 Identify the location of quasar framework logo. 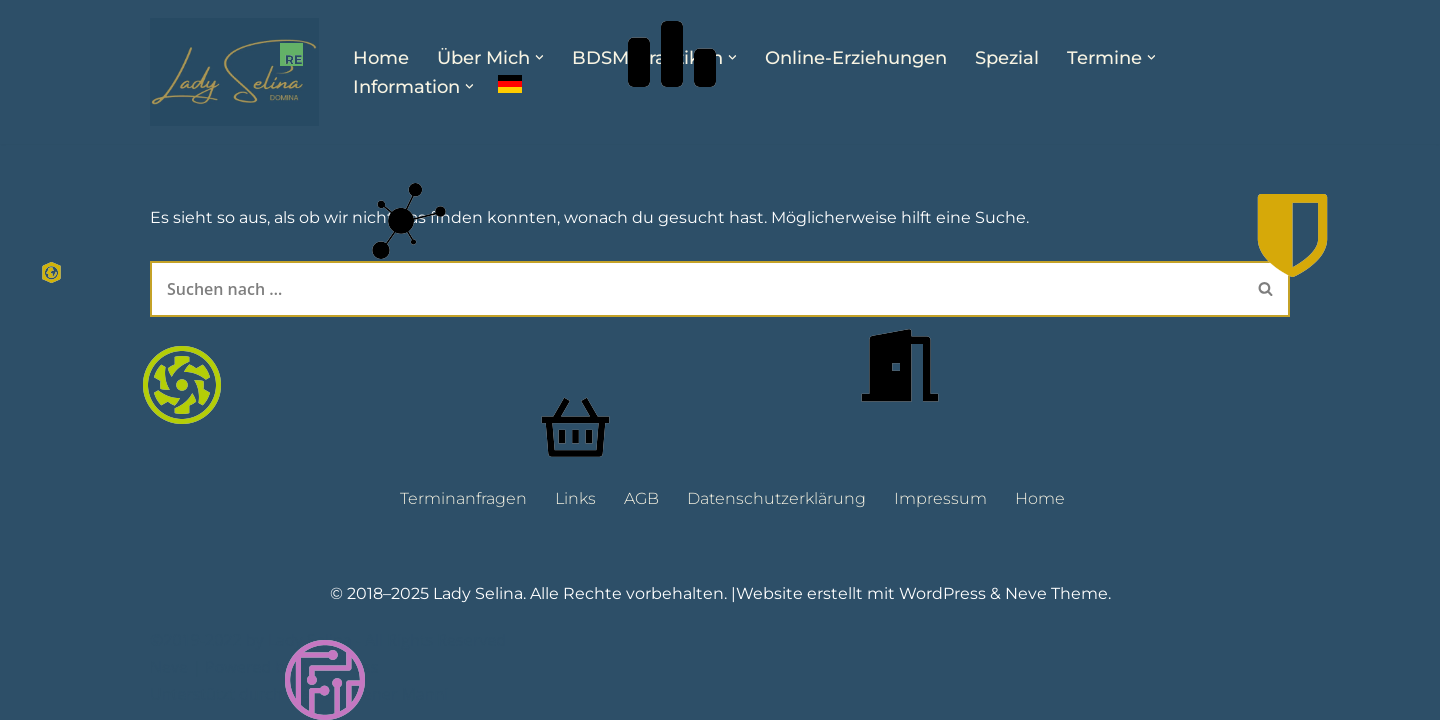
(182, 385).